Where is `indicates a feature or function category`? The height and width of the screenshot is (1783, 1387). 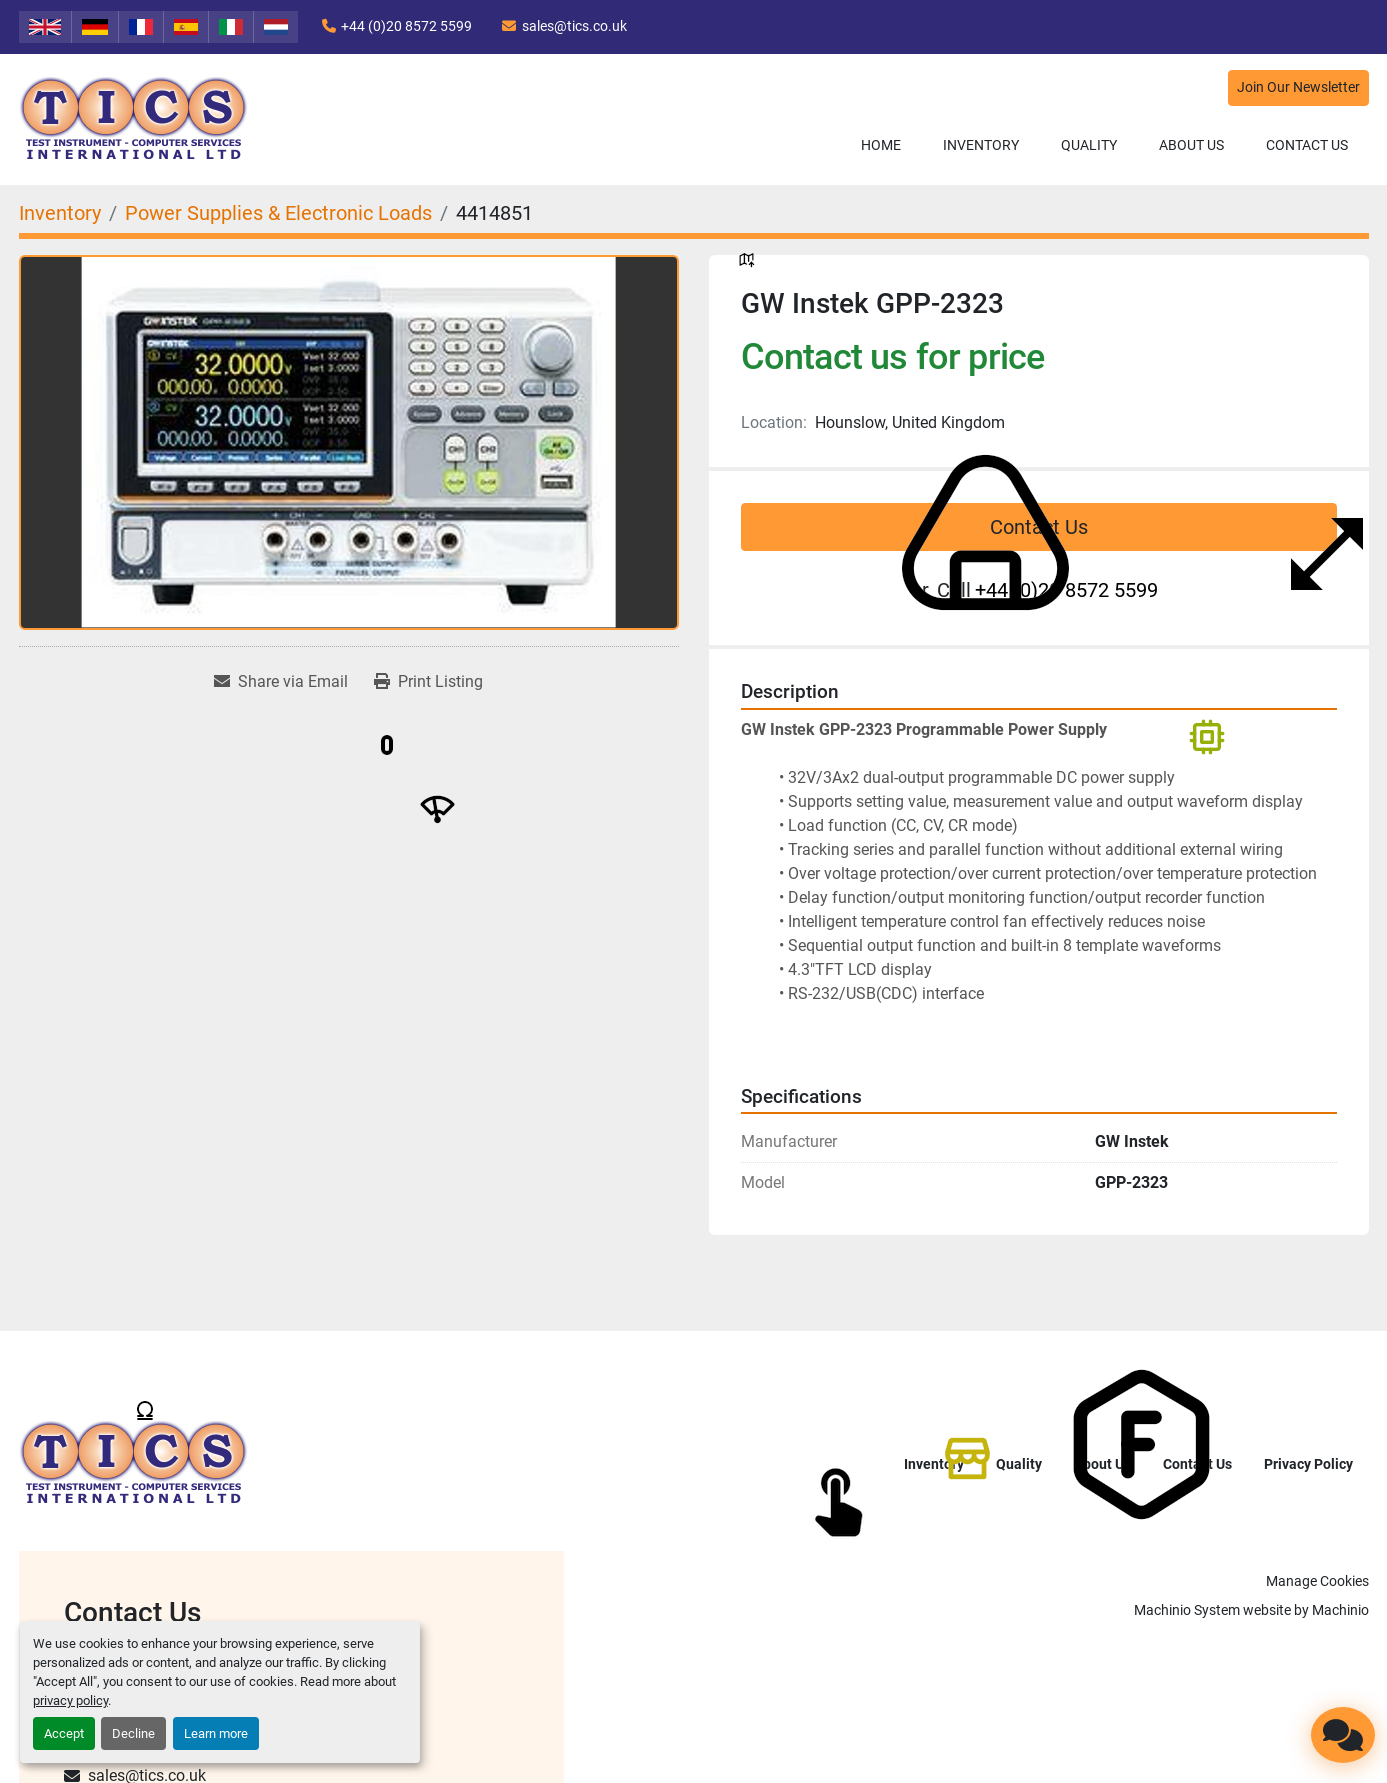
indicates a feature or function category is located at coordinates (1141, 1444).